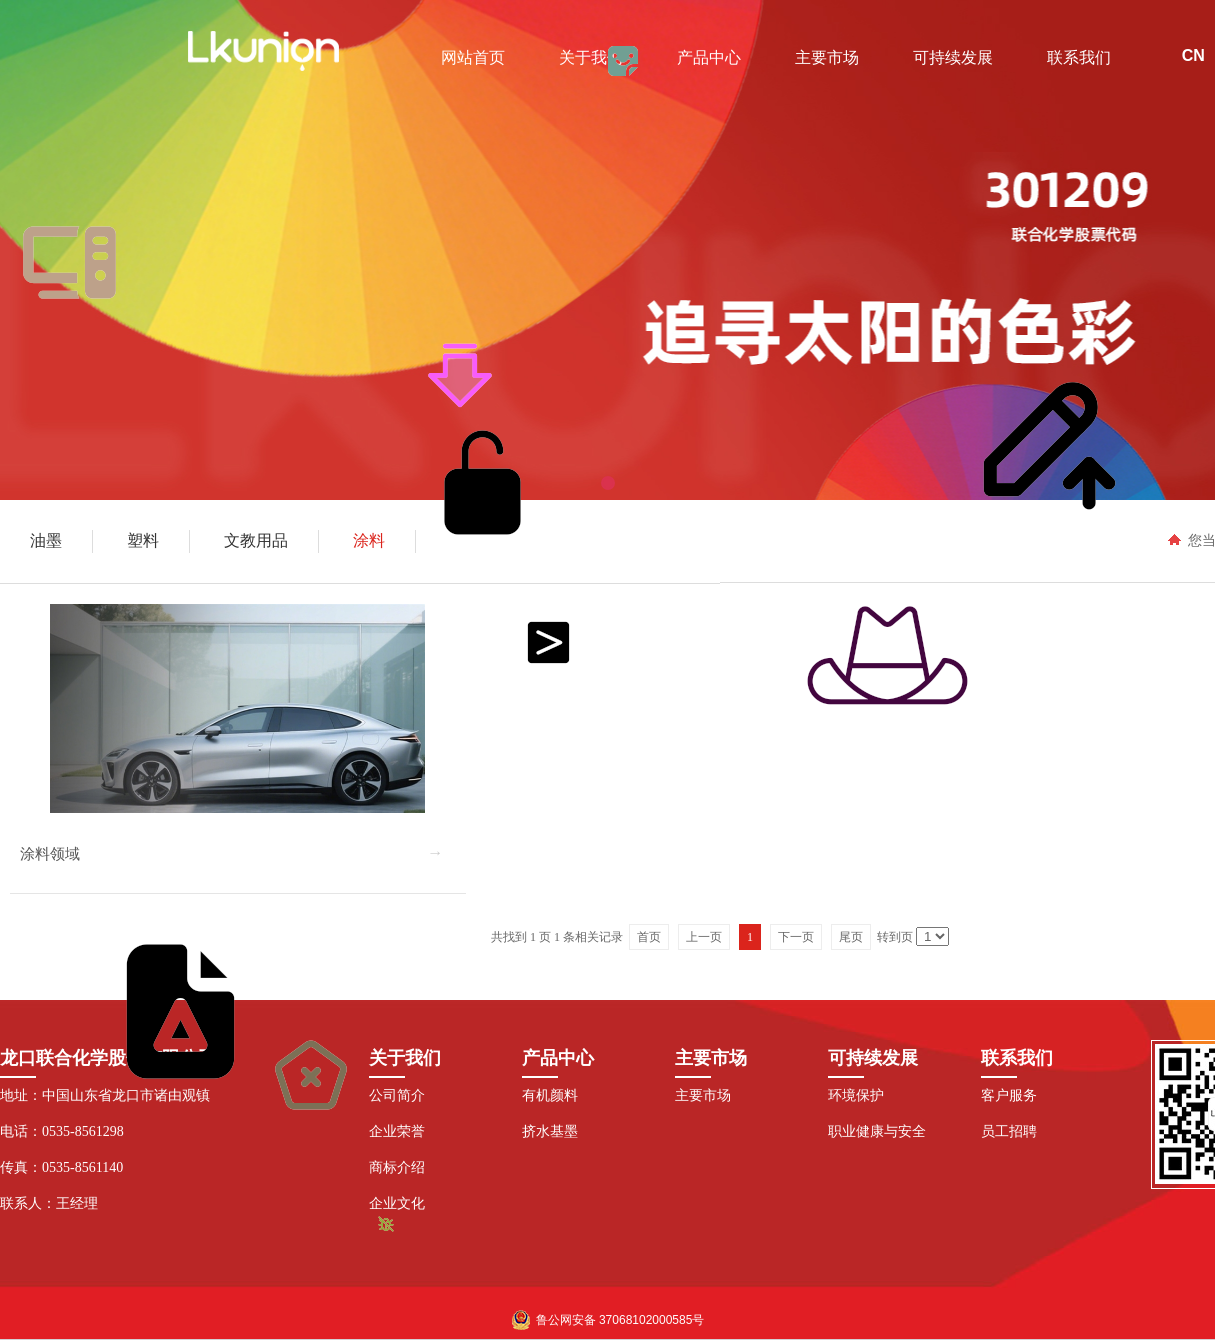  Describe the element at coordinates (180, 1011) in the screenshot. I see `view file changes or differences` at that location.